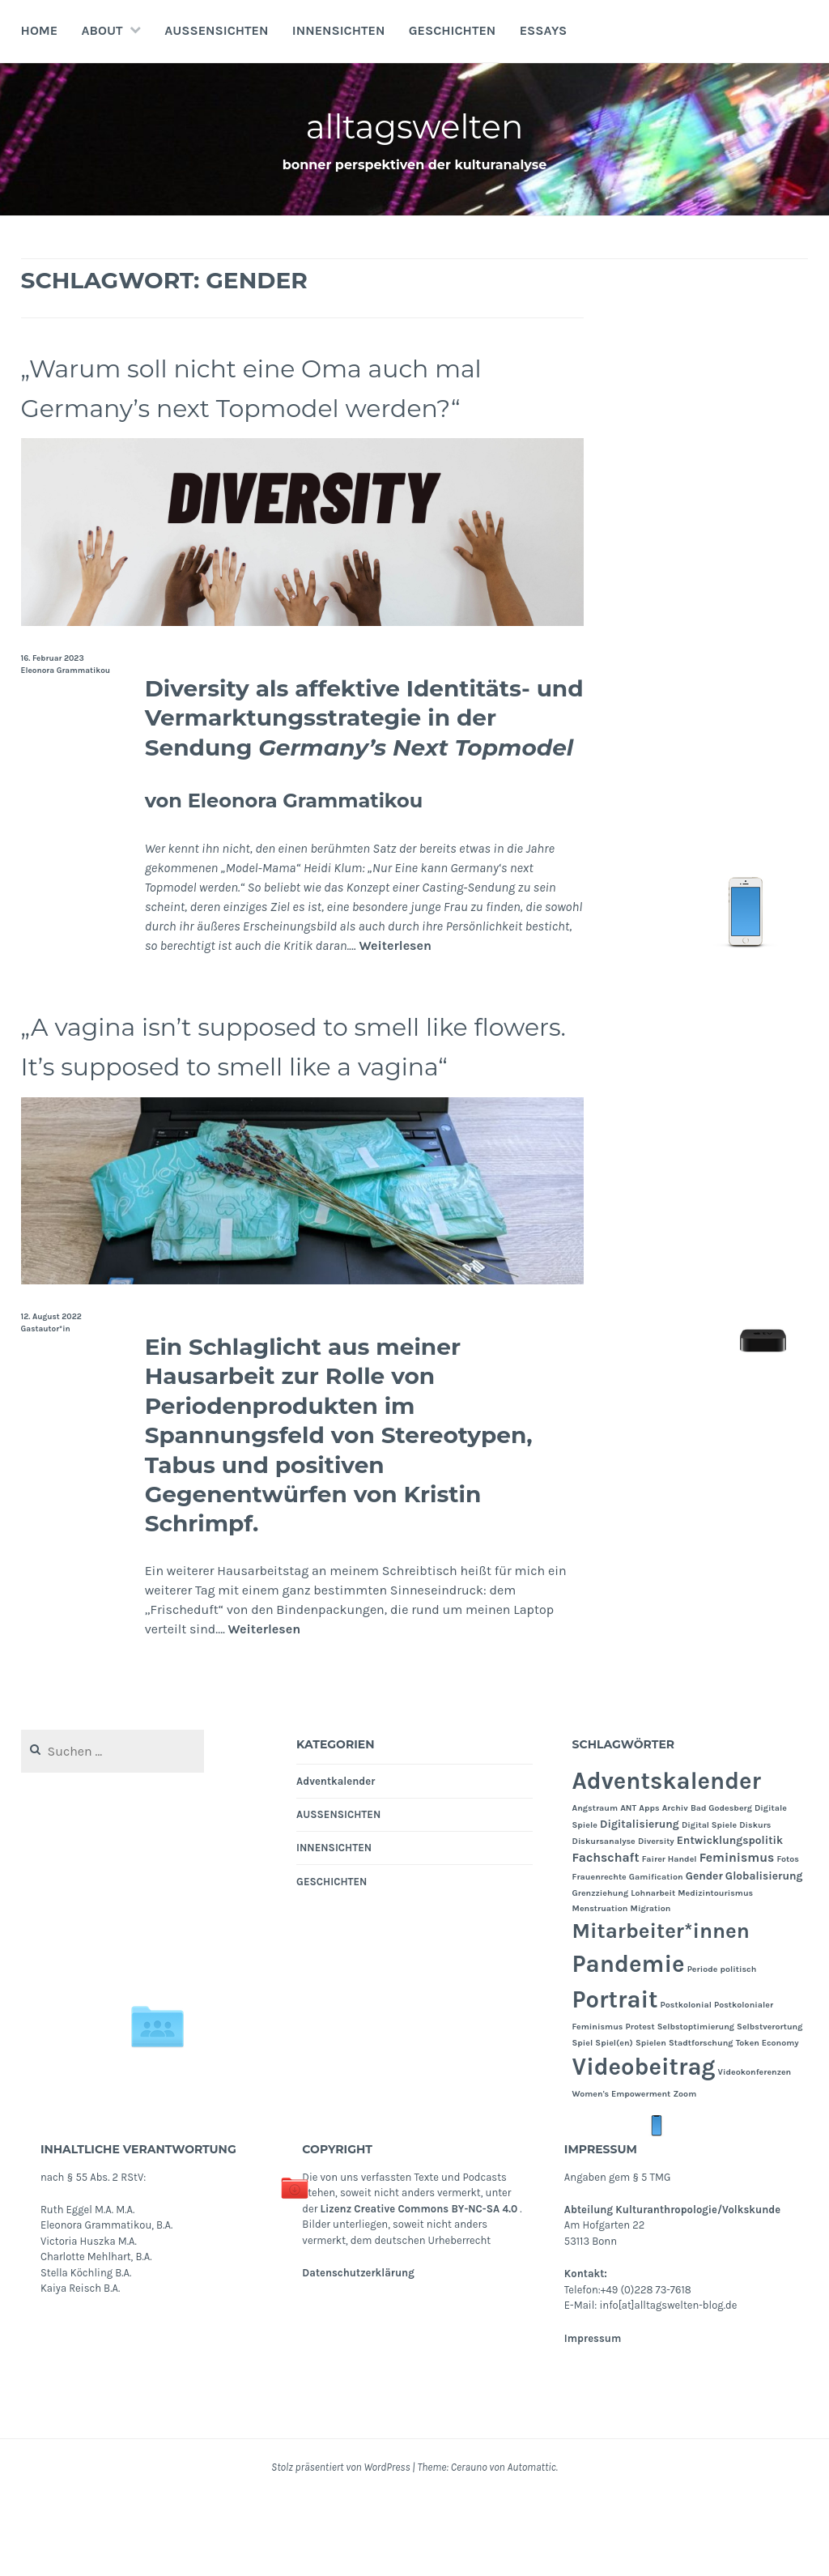 The image size is (829, 2576). Describe the element at coordinates (295, 2188) in the screenshot. I see `access your downloads folder` at that location.